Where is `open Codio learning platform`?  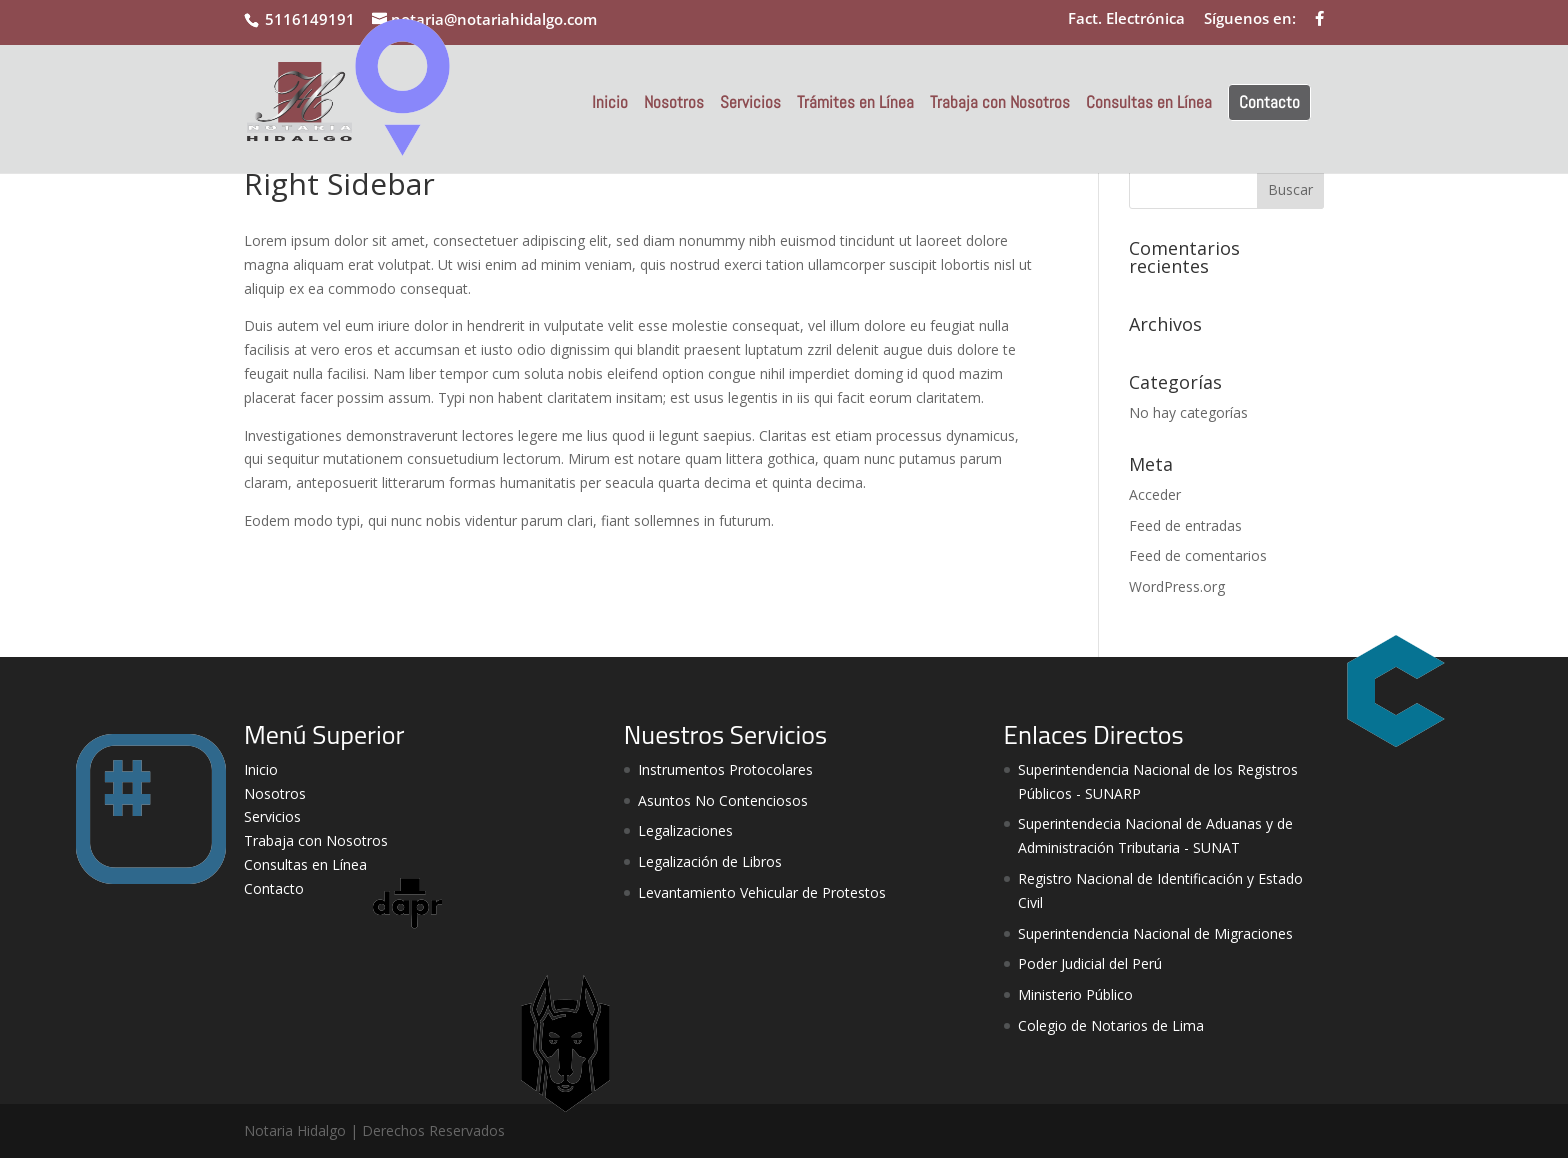
open Codio learning platform is located at coordinates (1396, 691).